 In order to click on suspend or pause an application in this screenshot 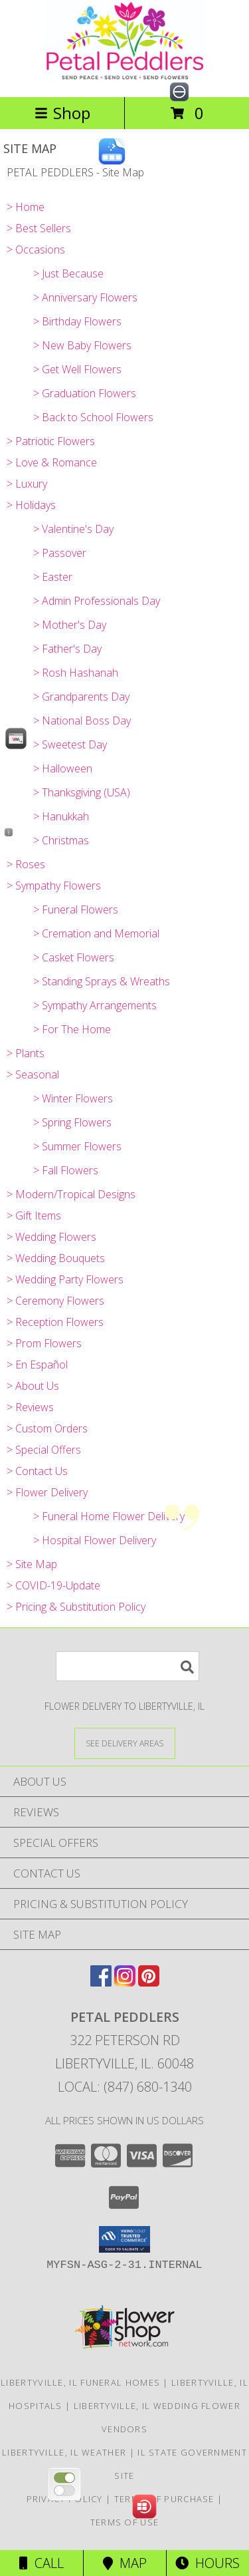, I will do `click(179, 92)`.